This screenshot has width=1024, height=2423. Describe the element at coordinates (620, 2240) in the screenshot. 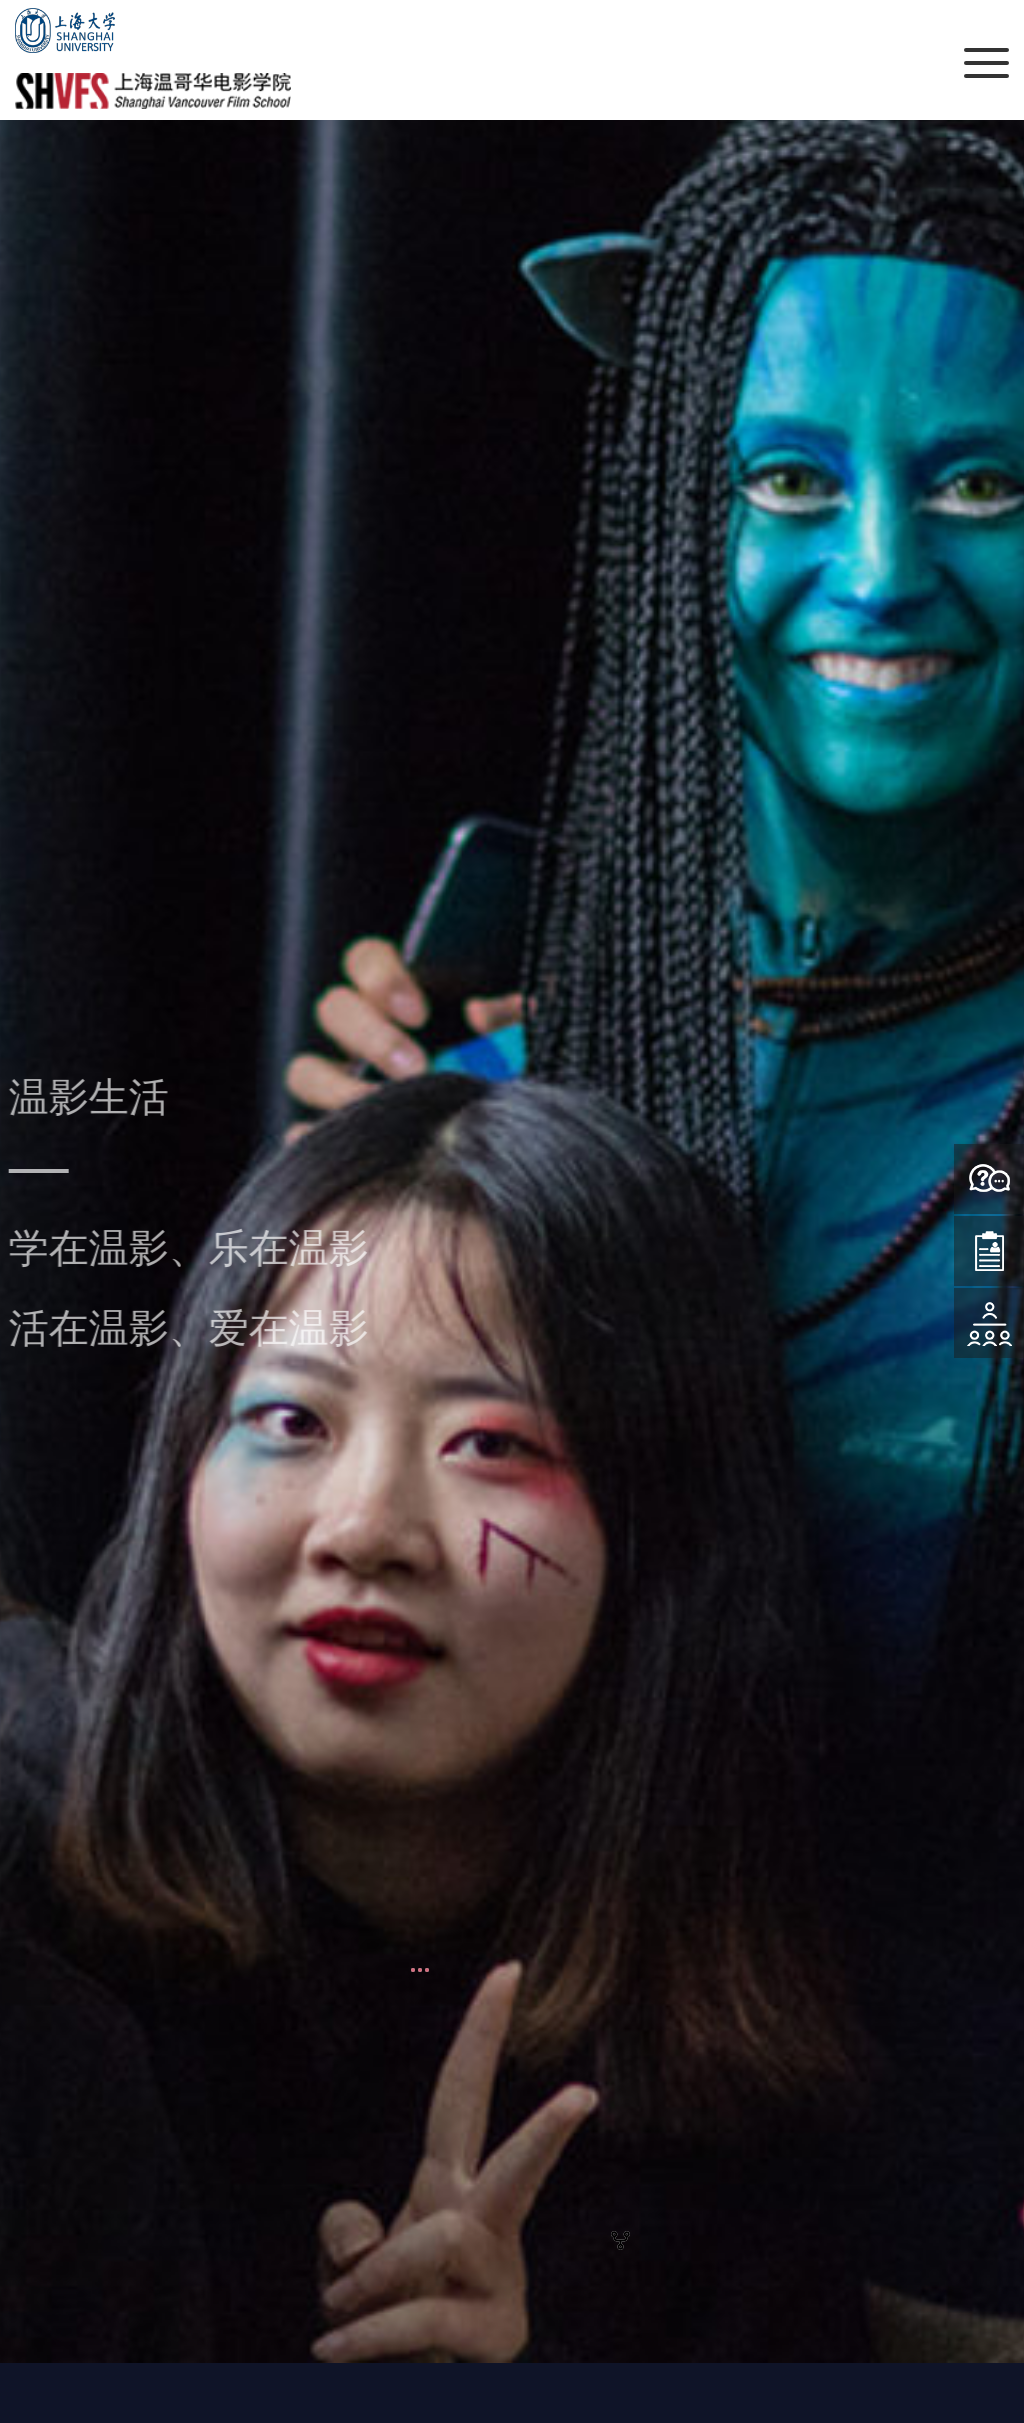

I see `fork a repository` at that location.